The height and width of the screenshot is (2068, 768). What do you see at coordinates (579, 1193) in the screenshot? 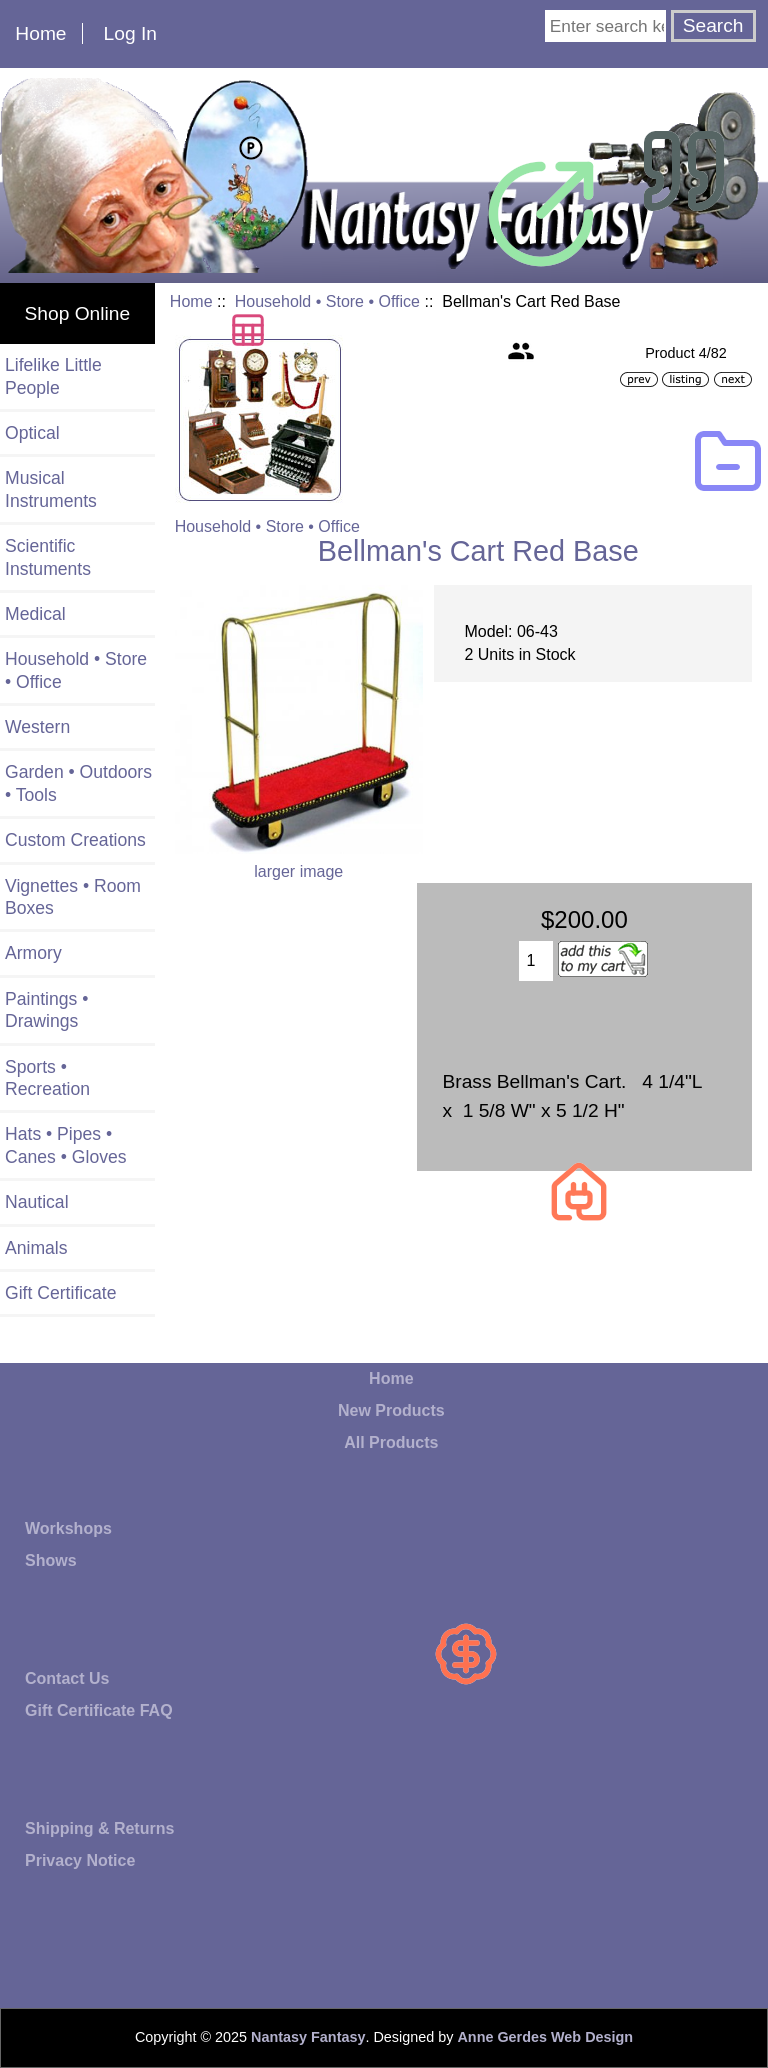
I see `access smart home power settings` at bounding box center [579, 1193].